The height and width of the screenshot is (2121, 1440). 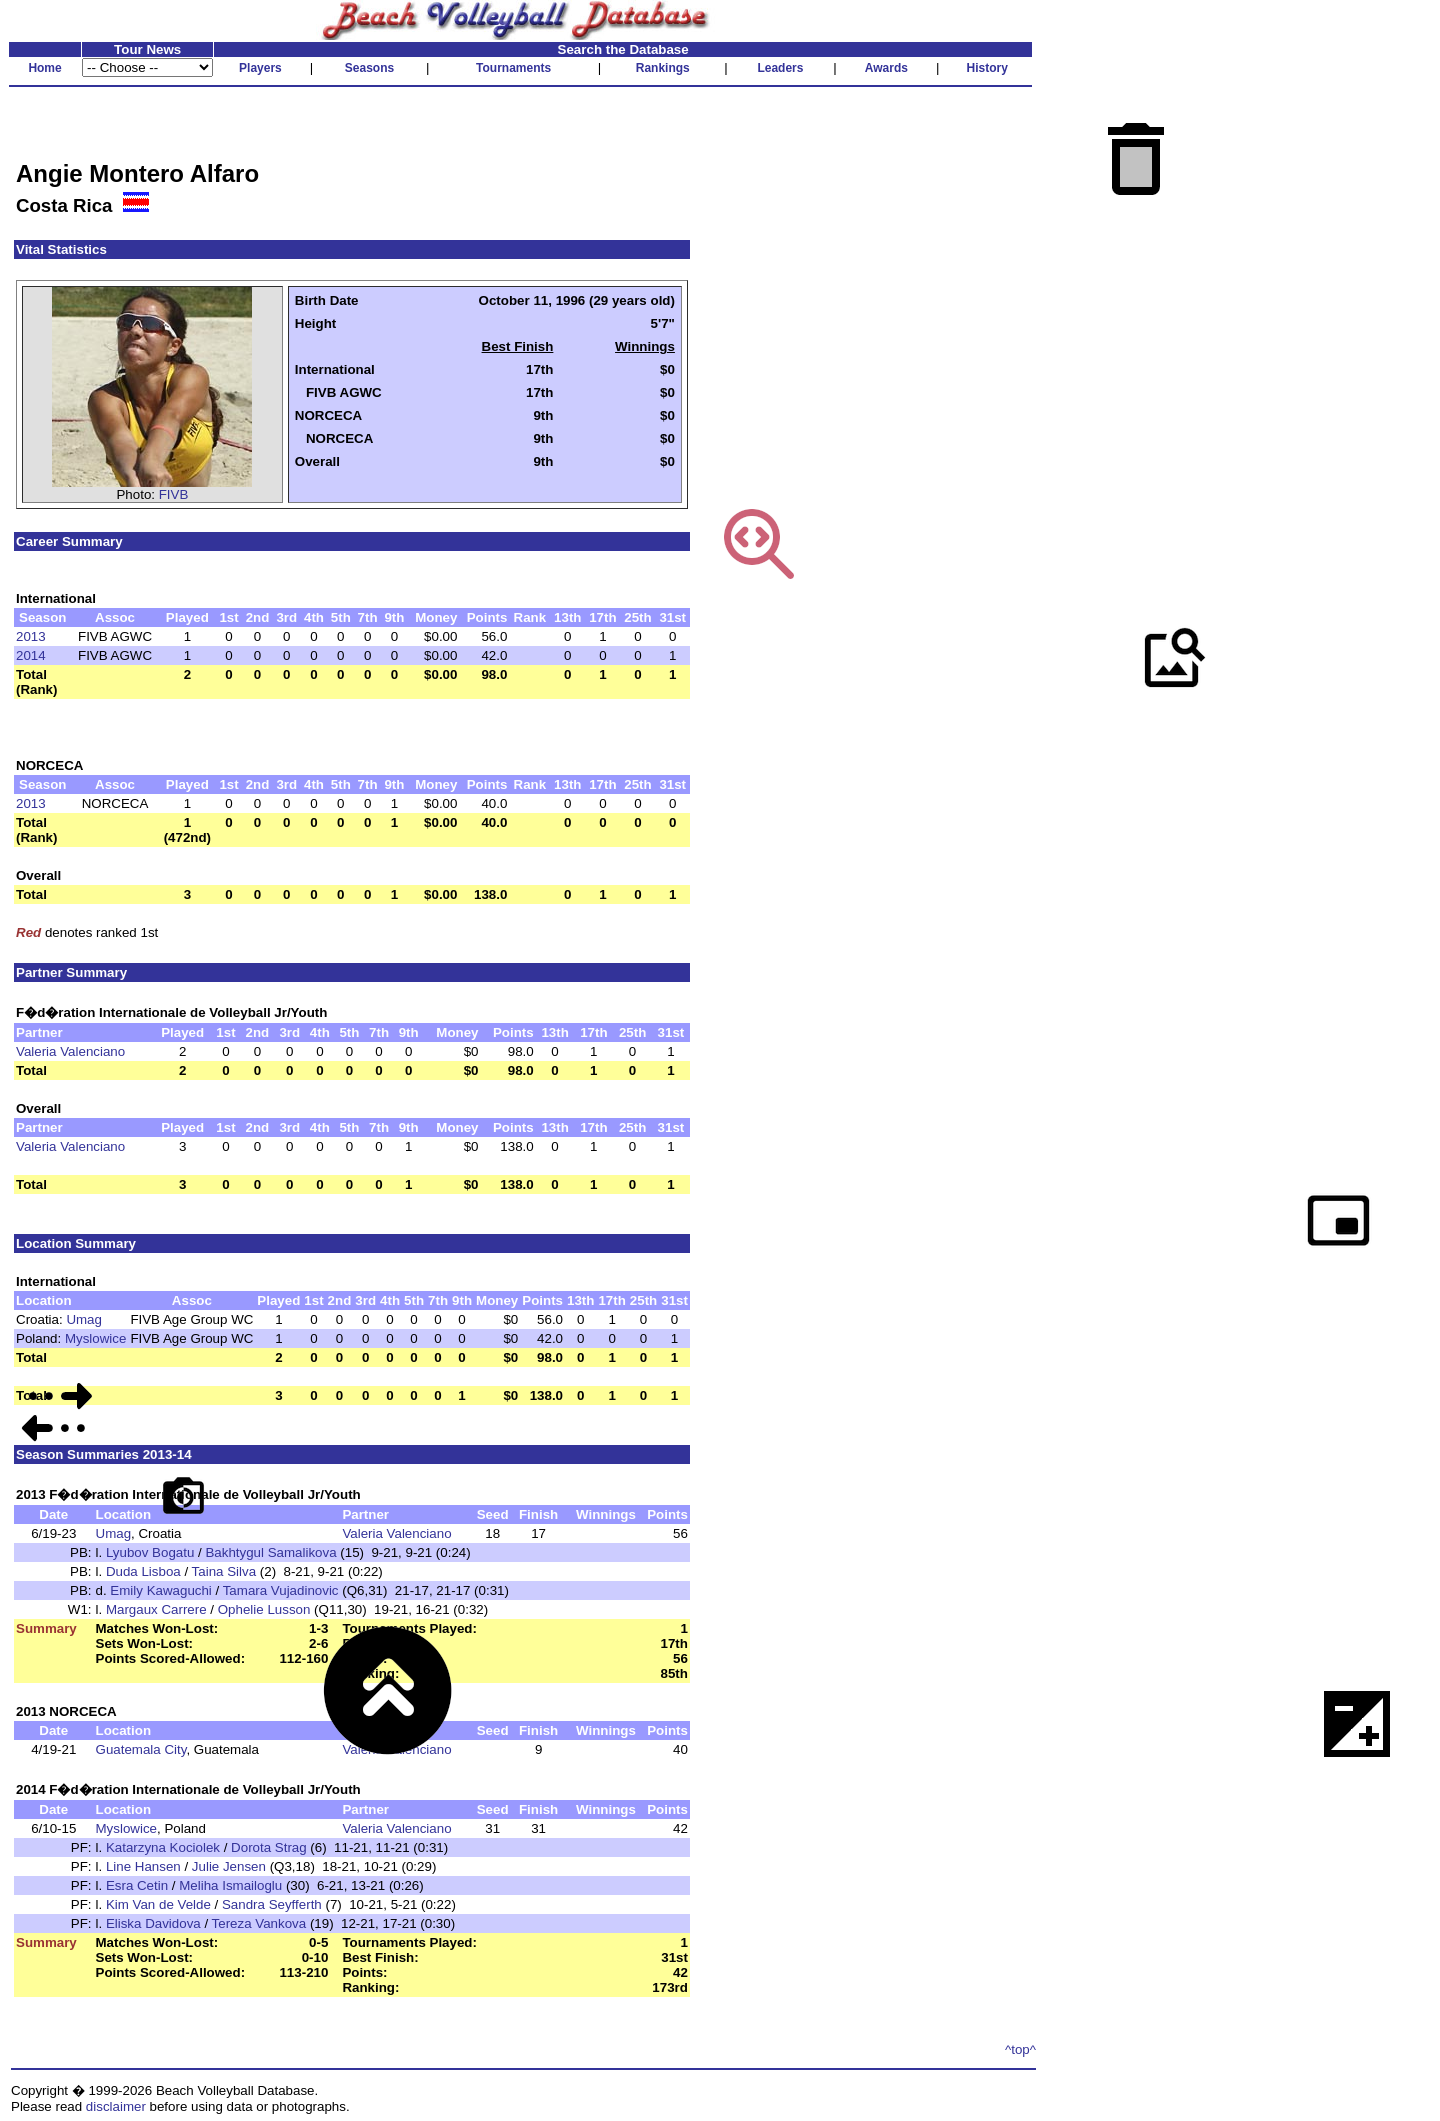 I want to click on adjust image exposure settings, so click(x=1357, y=1724).